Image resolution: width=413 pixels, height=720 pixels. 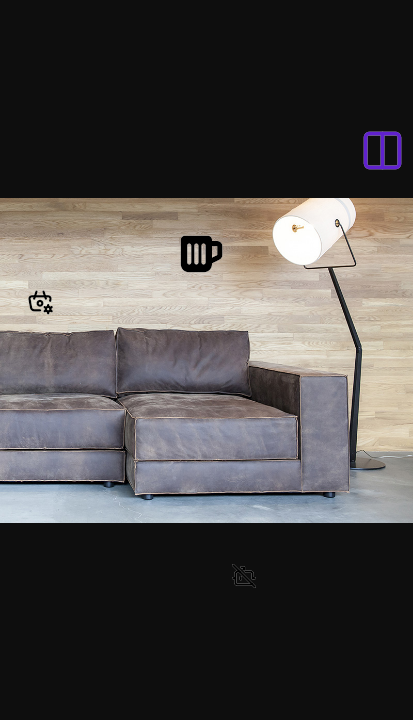 I want to click on switch to two-column layout, so click(x=382, y=150).